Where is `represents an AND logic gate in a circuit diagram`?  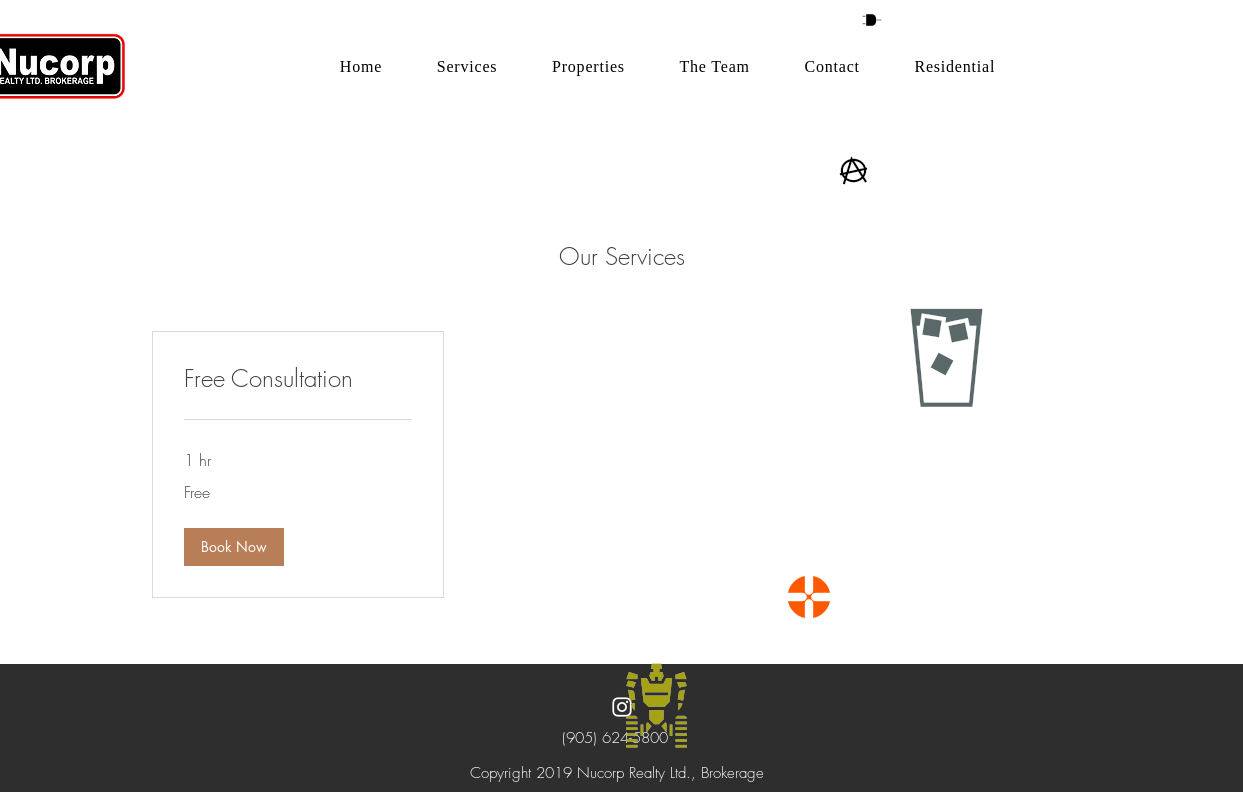
represents an AND logic gate in a circuit diagram is located at coordinates (872, 20).